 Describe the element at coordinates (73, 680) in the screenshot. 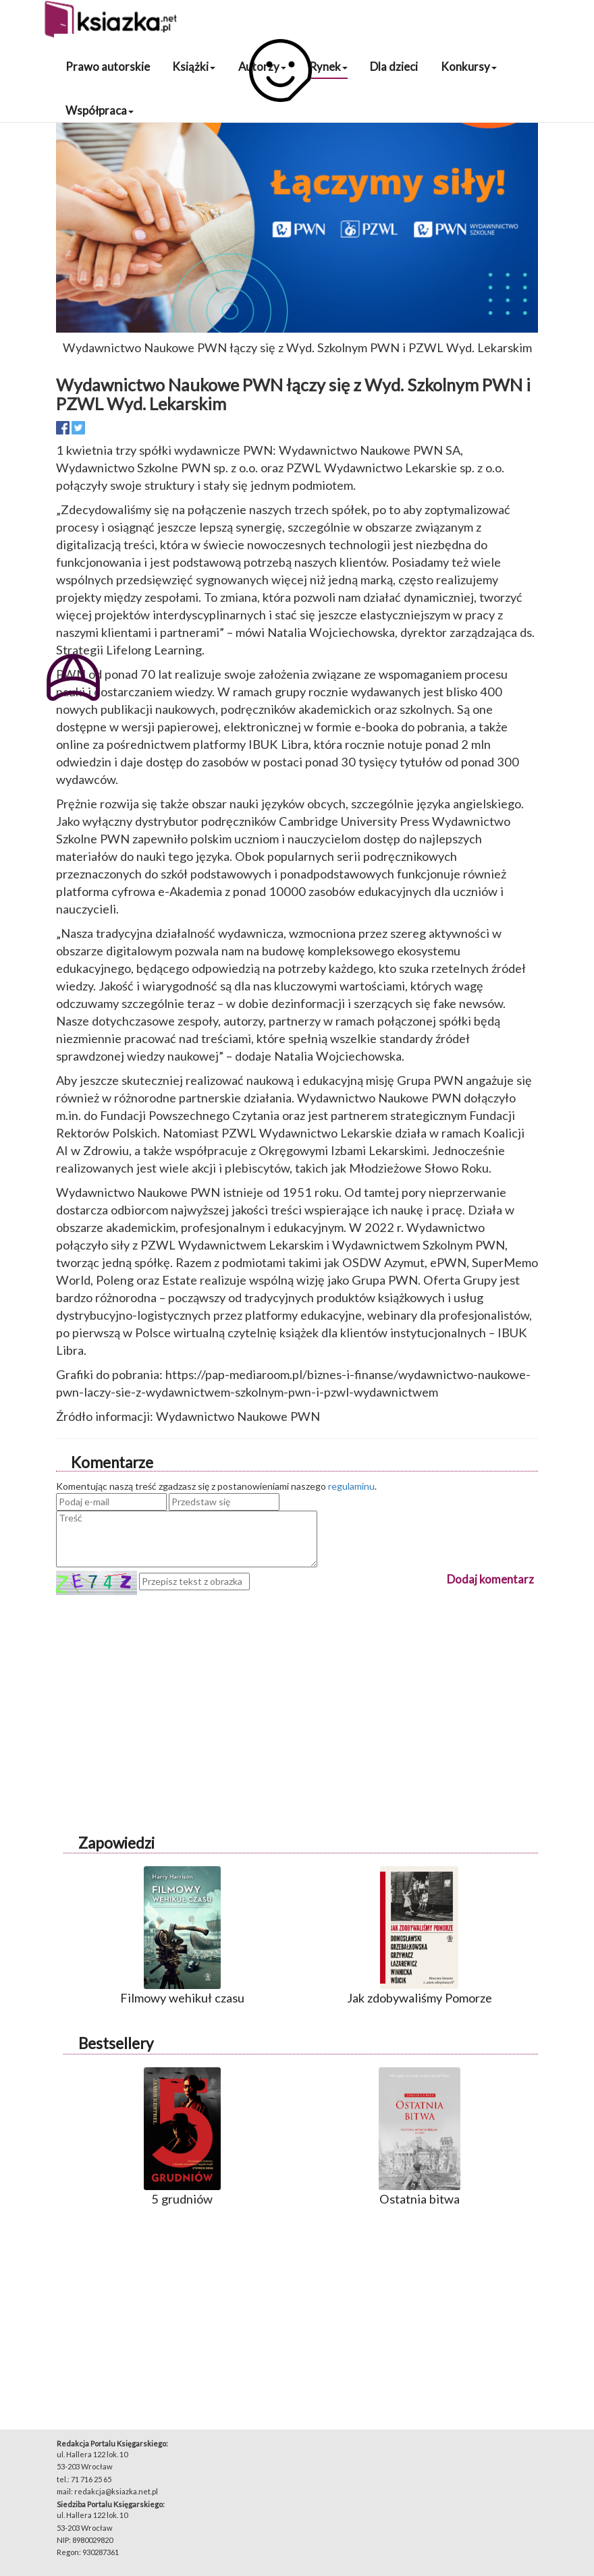

I see `browse hats or headwear category` at that location.